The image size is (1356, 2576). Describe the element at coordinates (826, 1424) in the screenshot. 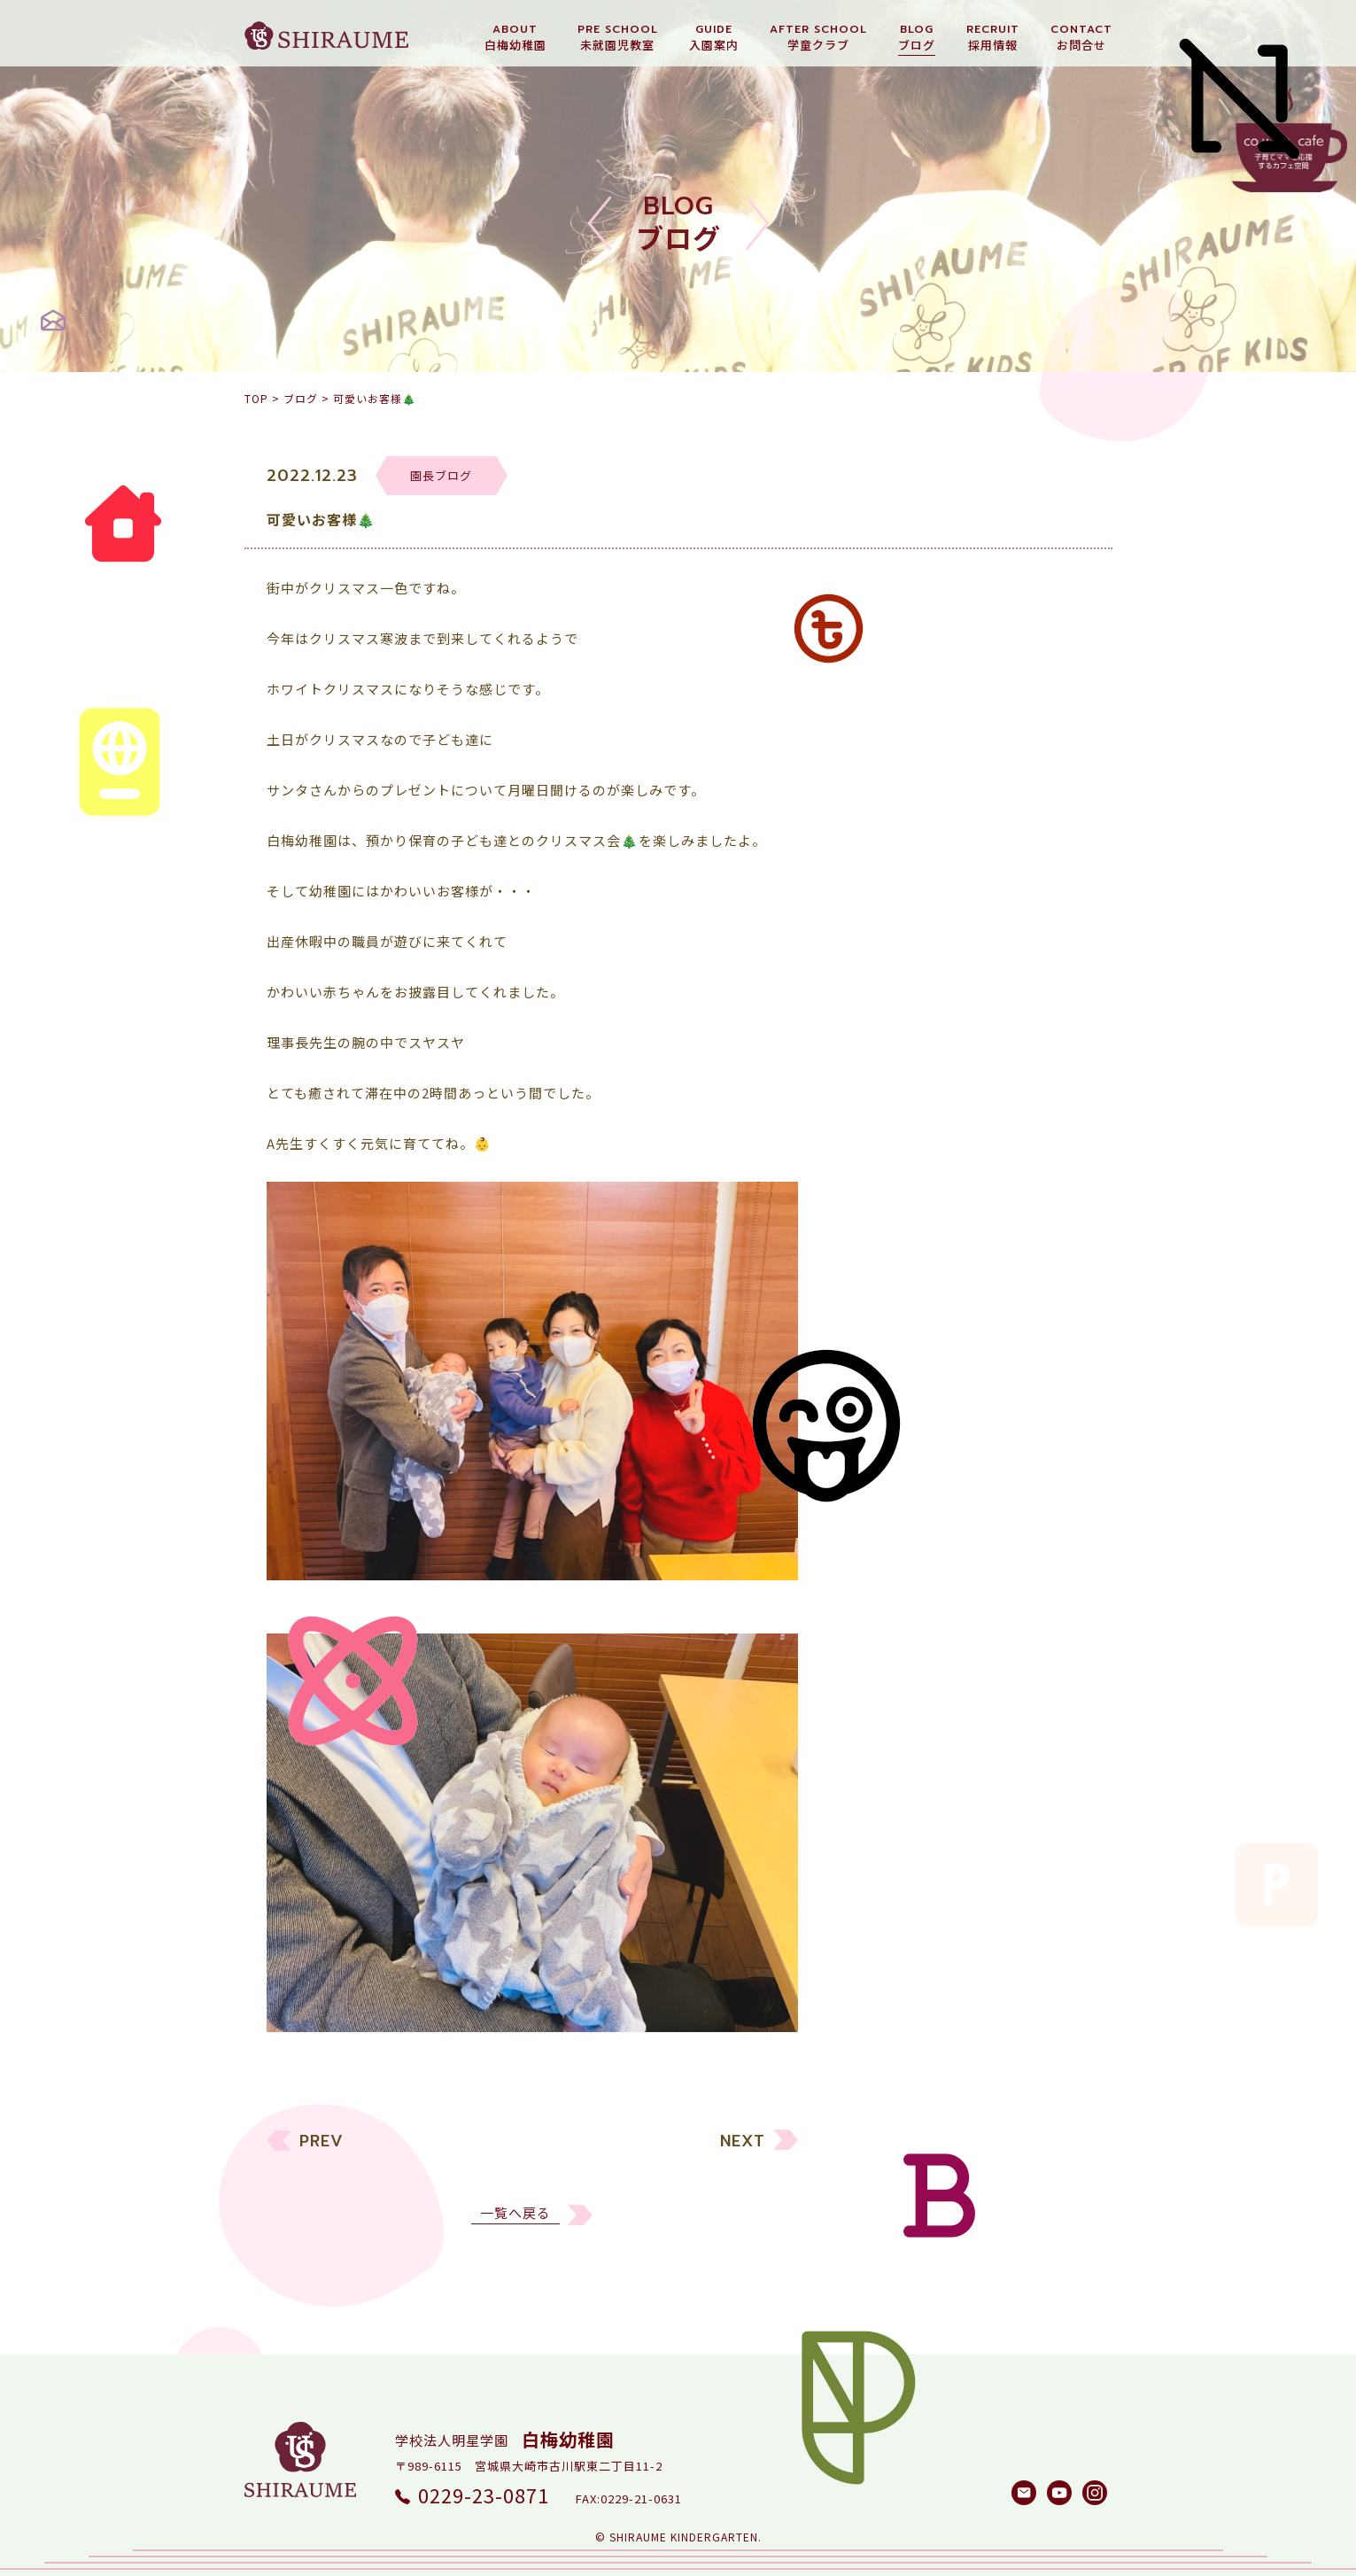

I see `add a playful or silly reaction to a message` at that location.